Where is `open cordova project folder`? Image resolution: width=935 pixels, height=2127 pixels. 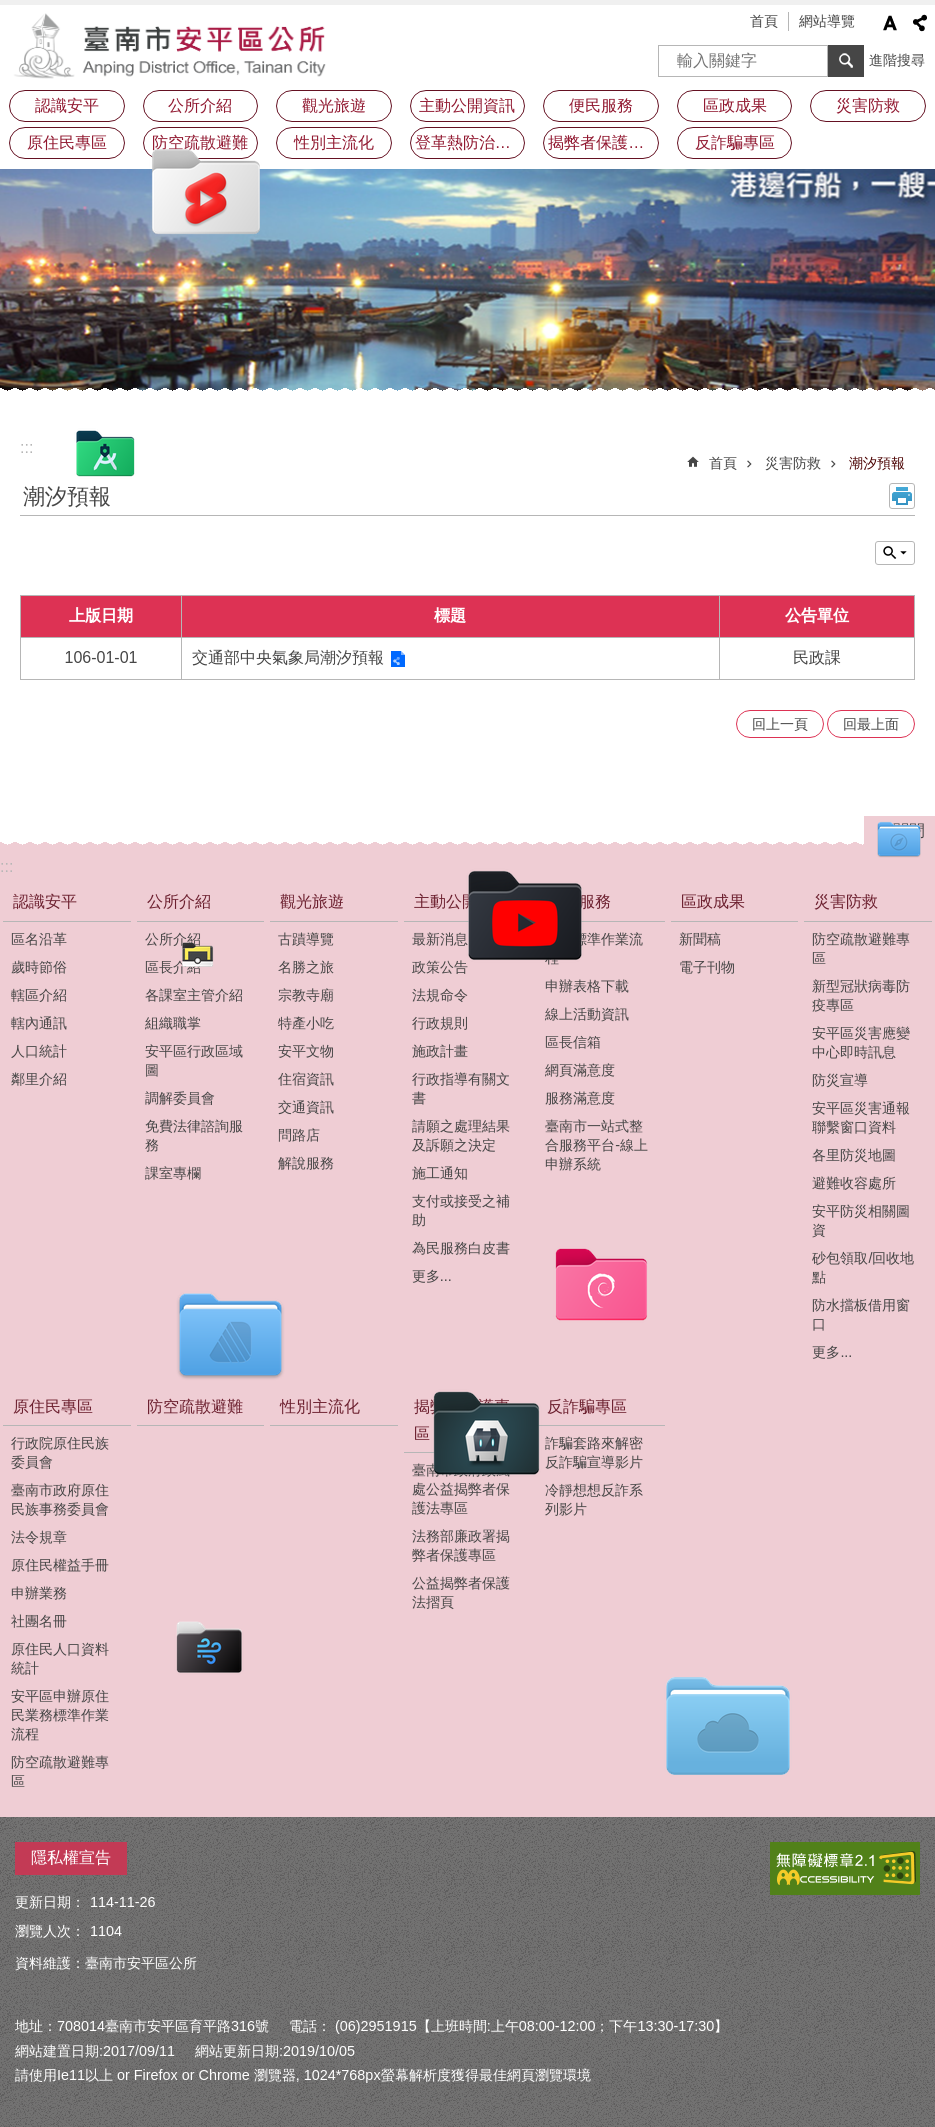
open cordova project folder is located at coordinates (486, 1436).